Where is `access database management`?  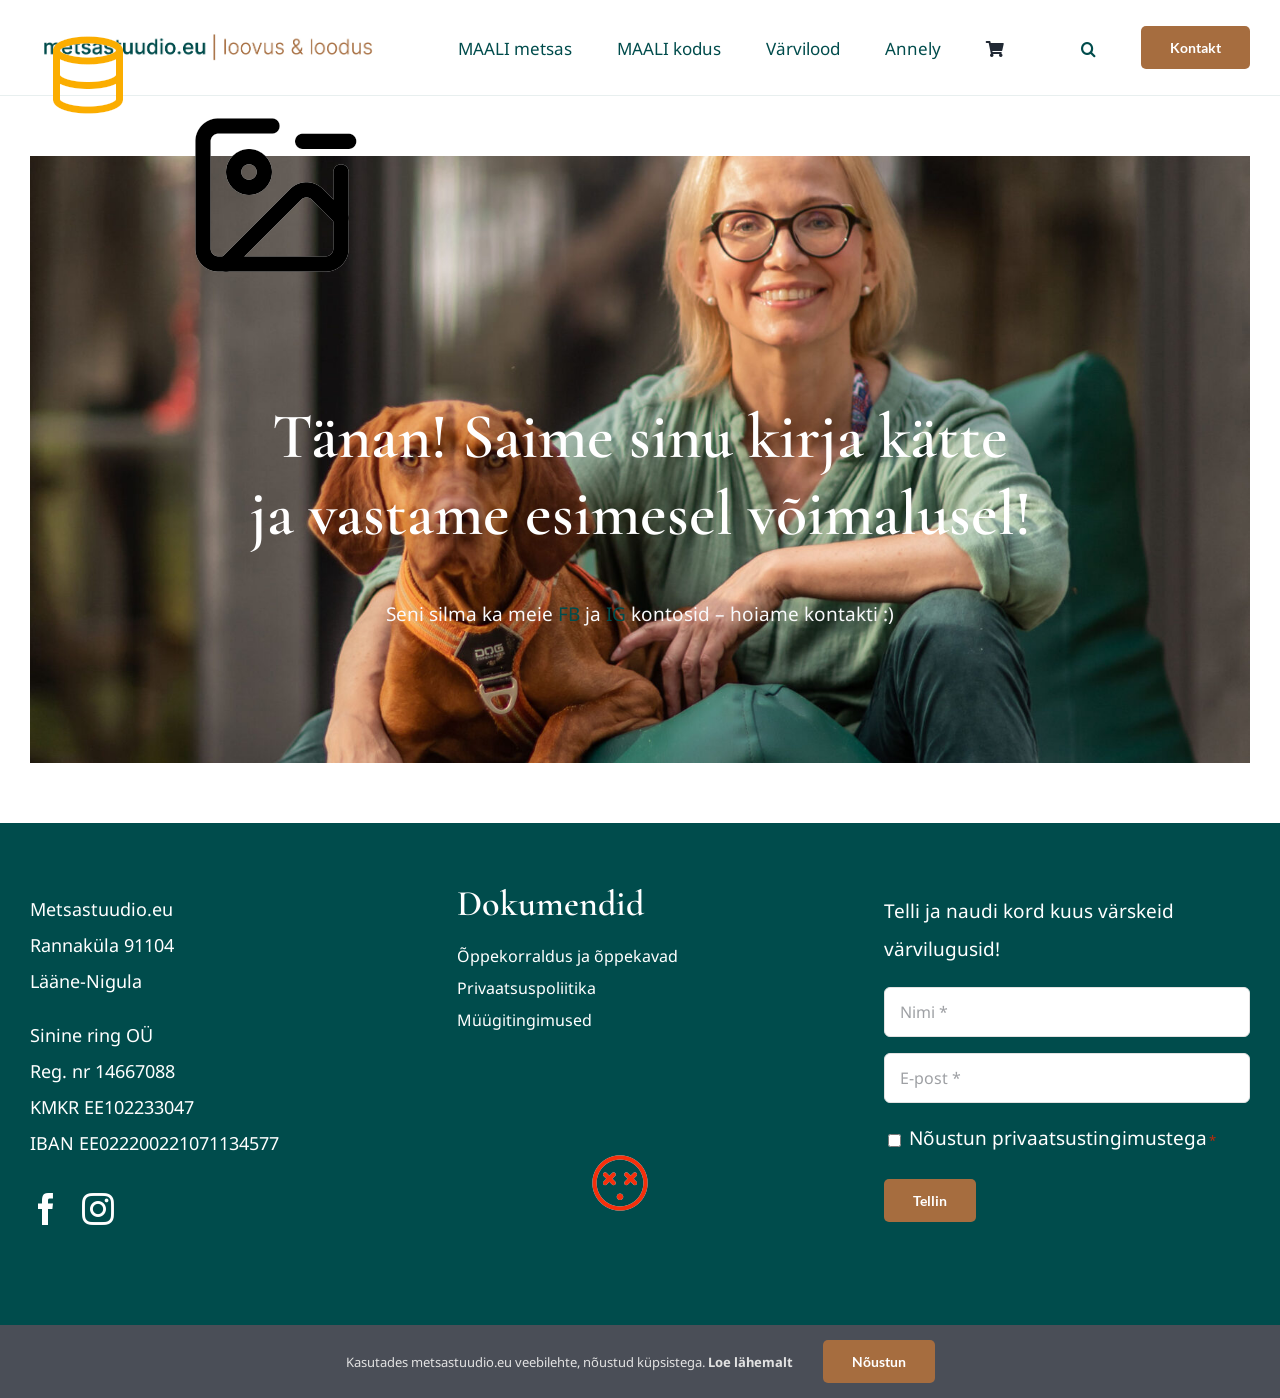
access database management is located at coordinates (88, 75).